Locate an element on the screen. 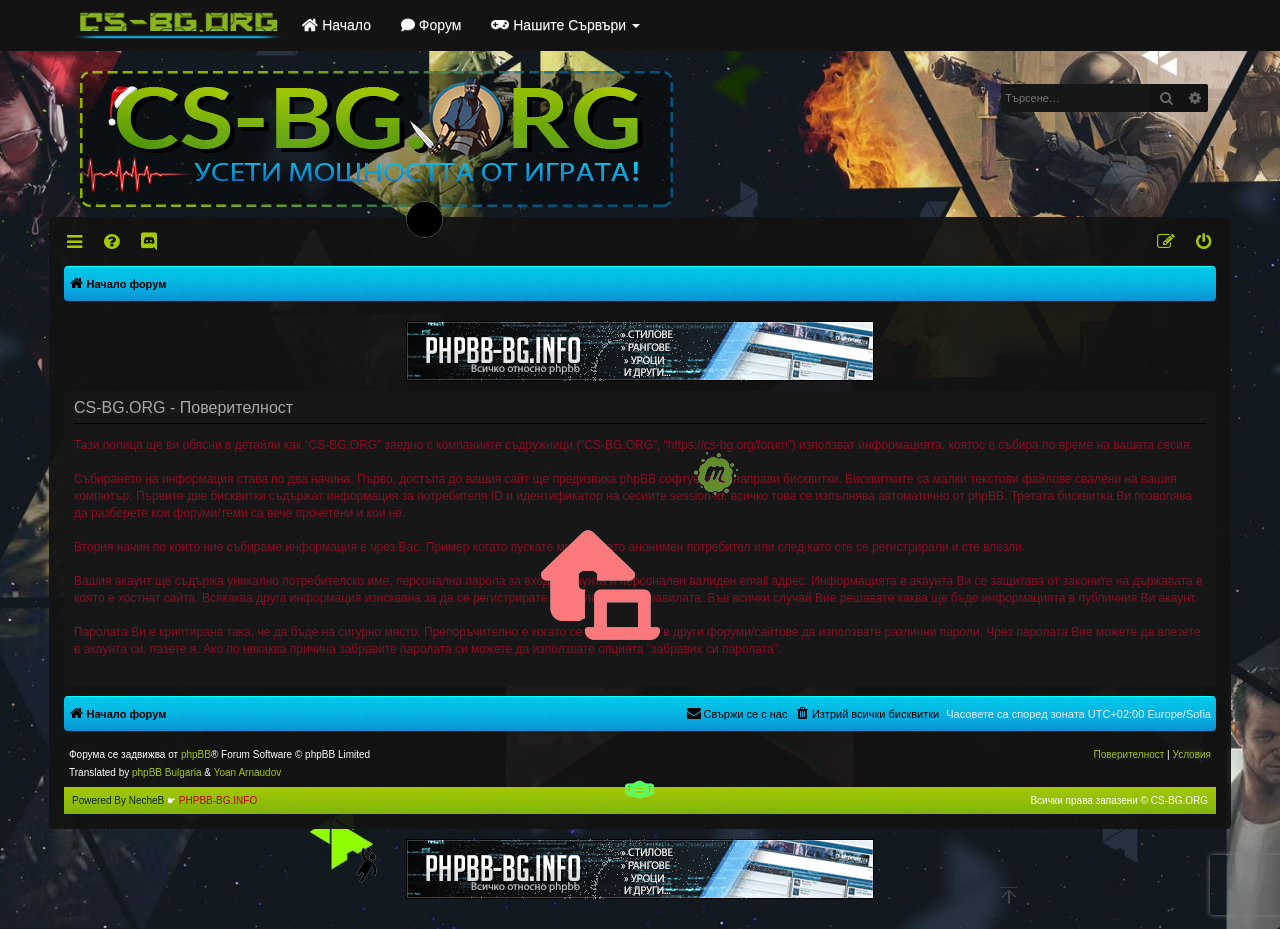 The height and width of the screenshot is (929, 1280). open the Meetup app is located at coordinates (715, 473).